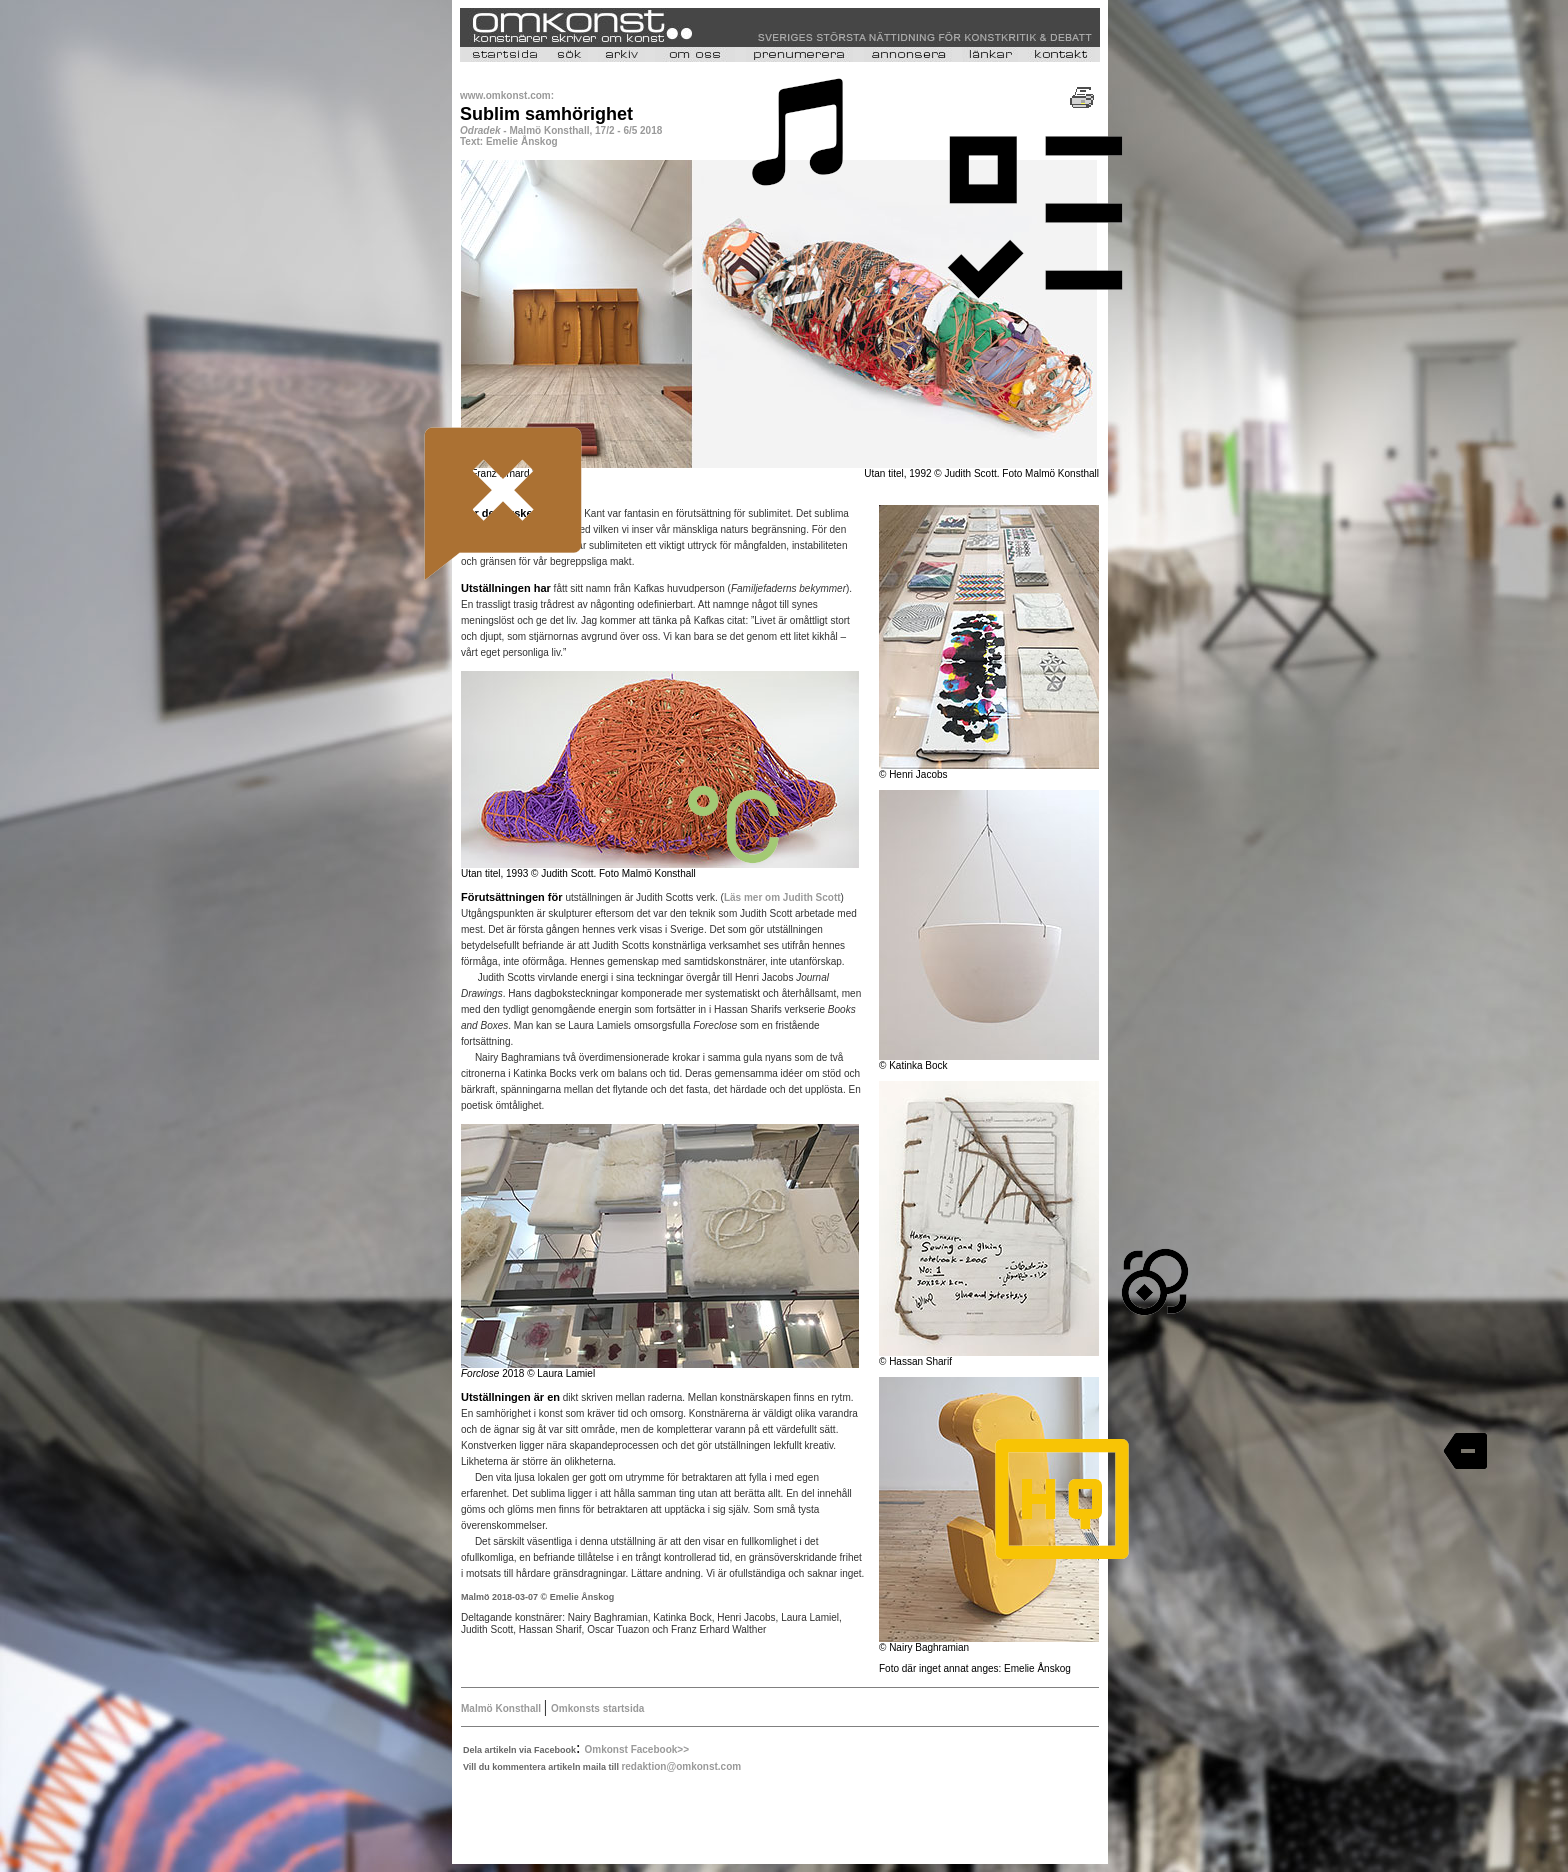 This screenshot has width=1568, height=1872. What do you see at coordinates (1036, 213) in the screenshot?
I see `view completed tasks in a checklist` at bounding box center [1036, 213].